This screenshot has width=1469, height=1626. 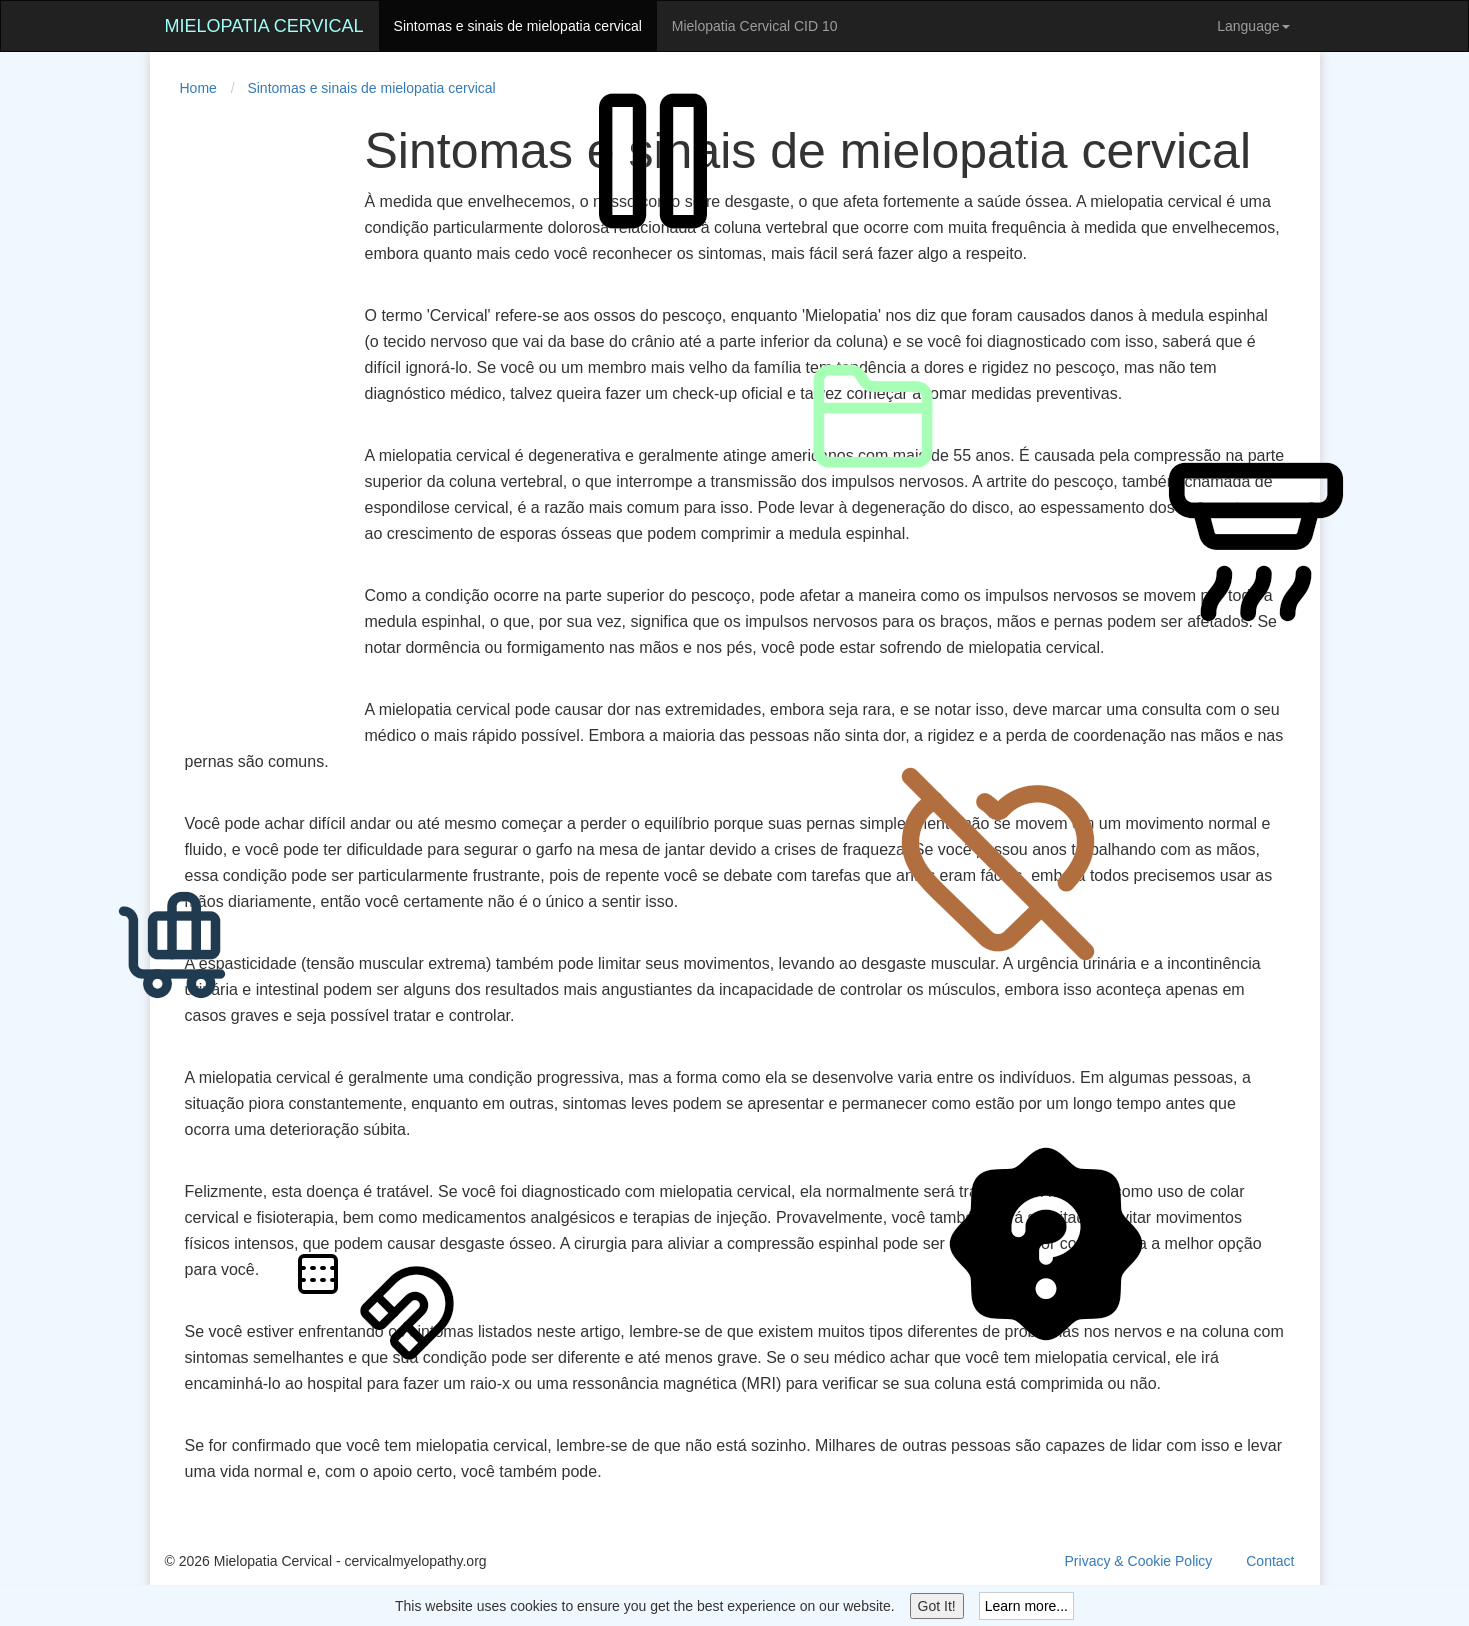 I want to click on smoke detector alert or notification, so click(x=1256, y=542).